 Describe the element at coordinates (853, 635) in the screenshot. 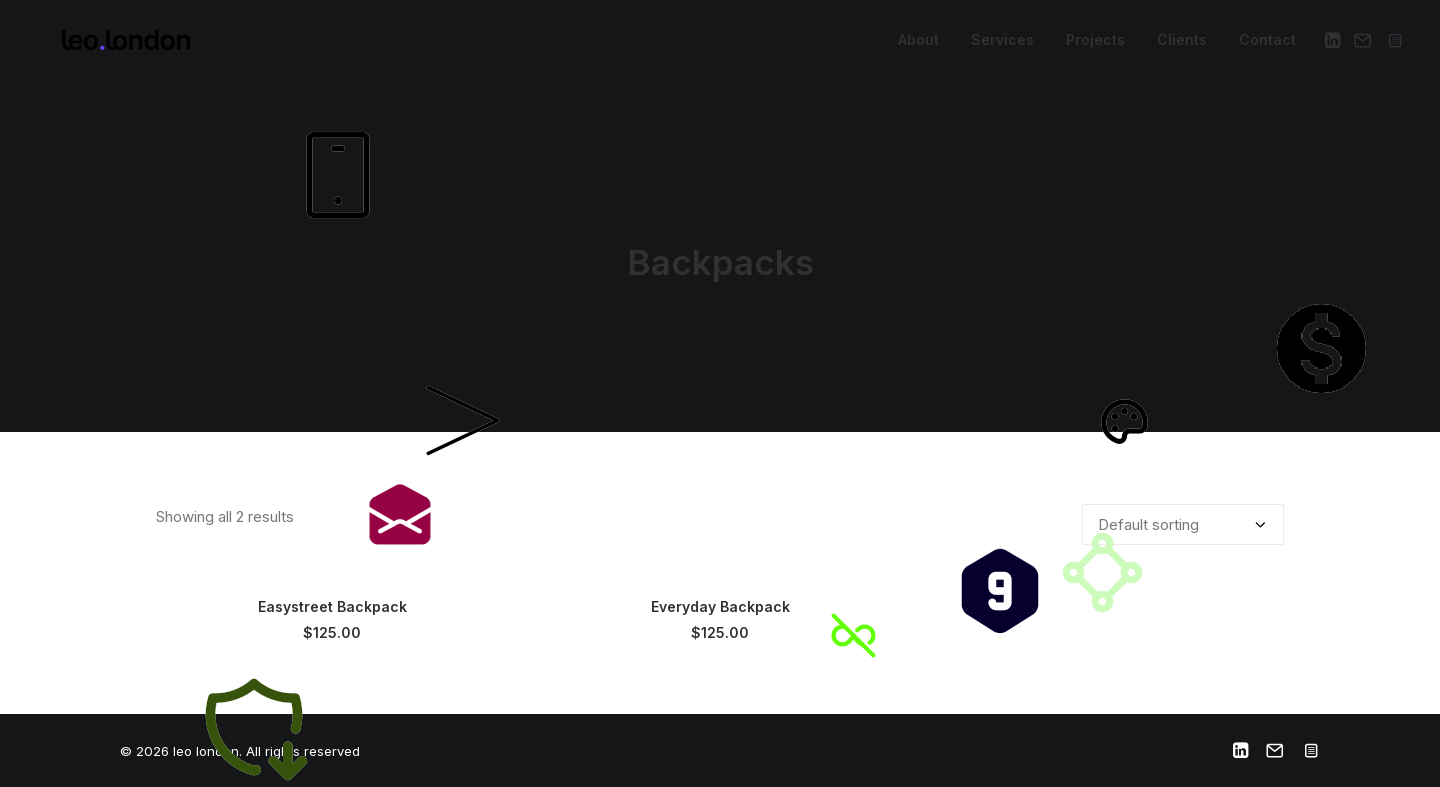

I see `disable infinite scroll or loop mode` at that location.